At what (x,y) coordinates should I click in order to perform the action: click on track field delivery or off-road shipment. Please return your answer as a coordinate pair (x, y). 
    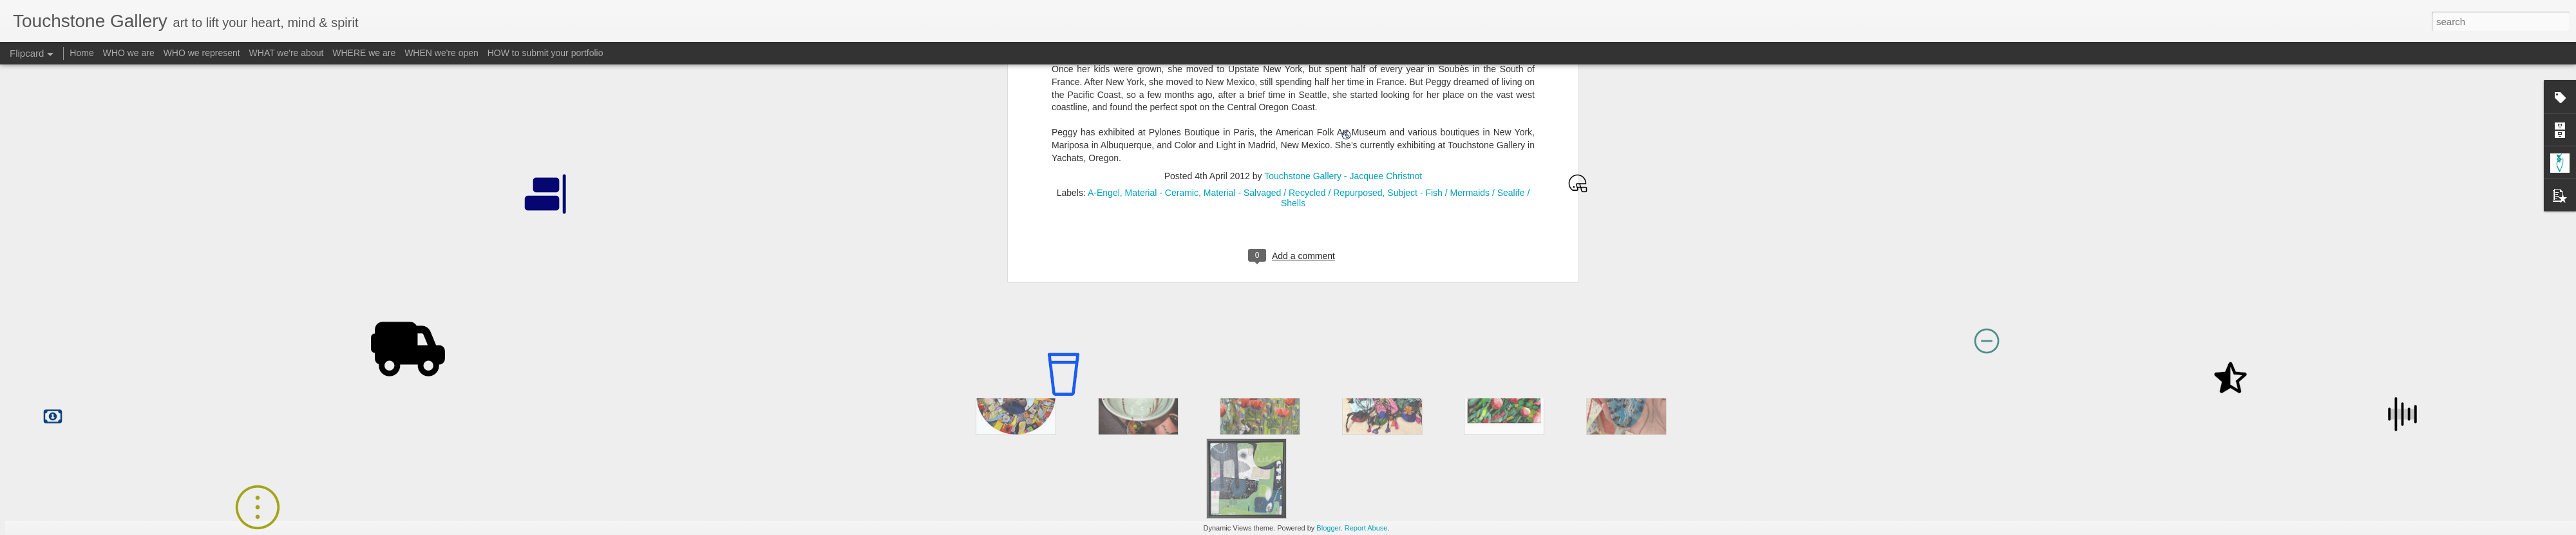
    Looking at the image, I should click on (410, 349).